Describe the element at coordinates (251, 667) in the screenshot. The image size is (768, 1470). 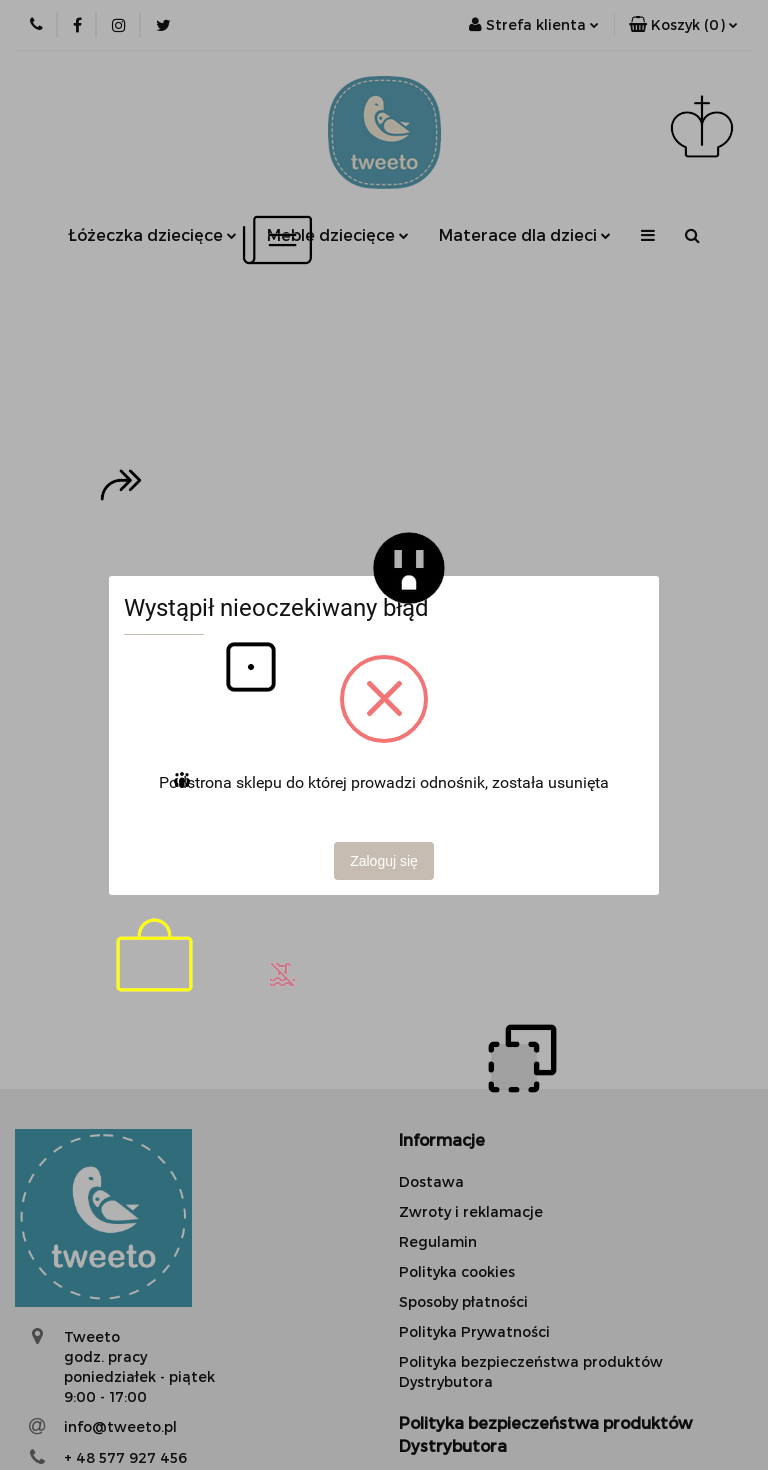
I see `indicates a random selection or dice roll result of one` at that location.